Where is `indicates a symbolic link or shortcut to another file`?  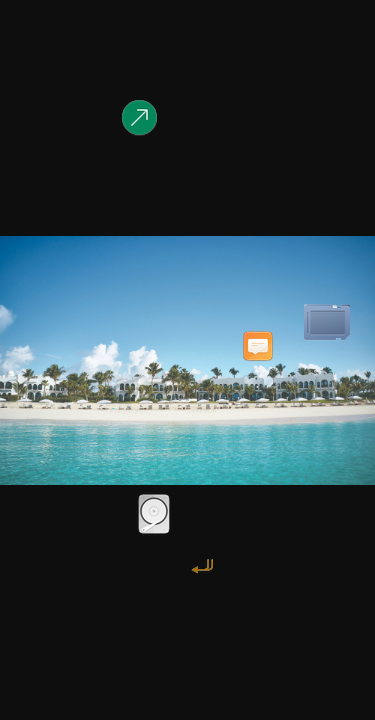 indicates a symbolic link or shortcut to another file is located at coordinates (139, 117).